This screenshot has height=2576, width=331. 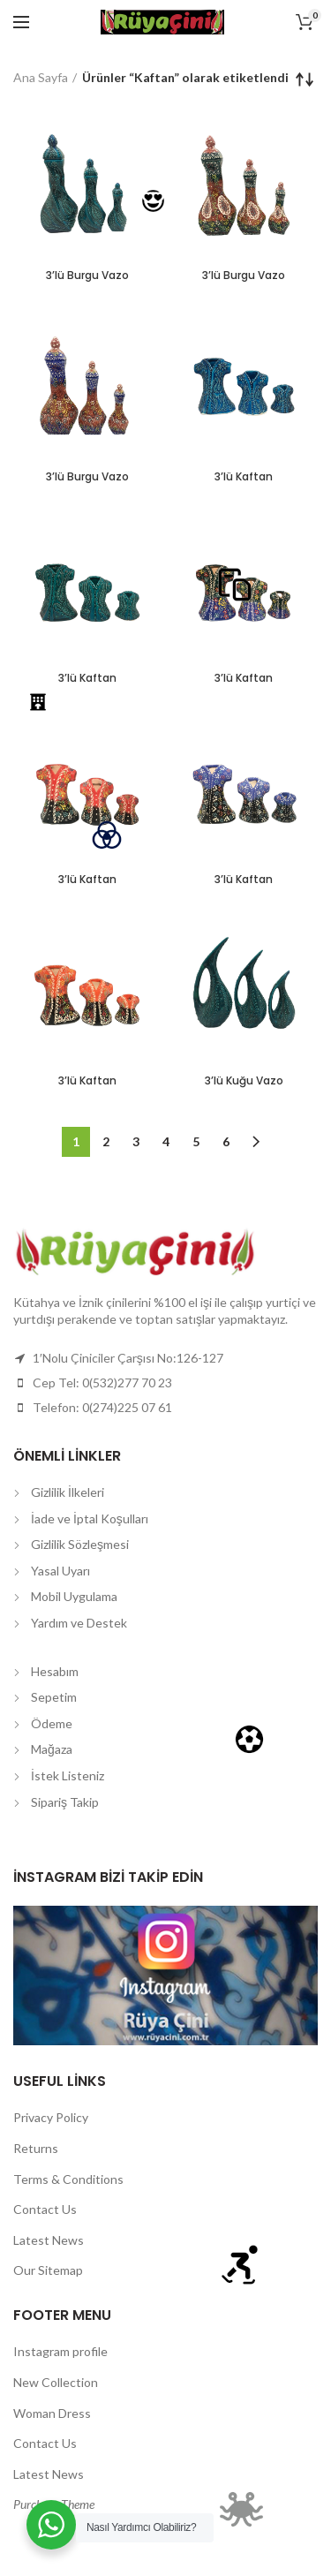 I want to click on find nearby hotels or accommodations, so click(x=38, y=702).